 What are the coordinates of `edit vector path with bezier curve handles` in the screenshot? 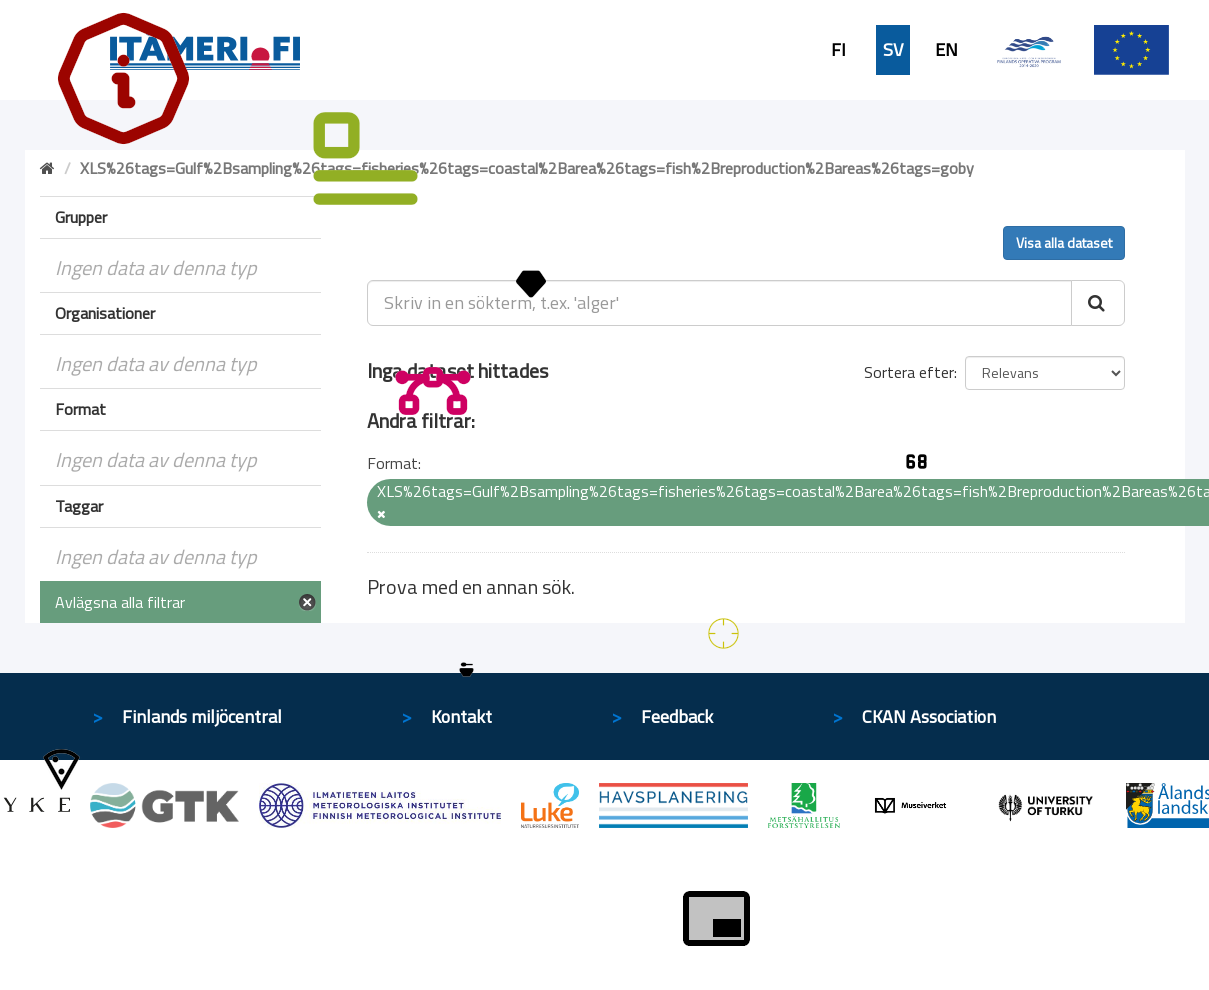 It's located at (433, 391).